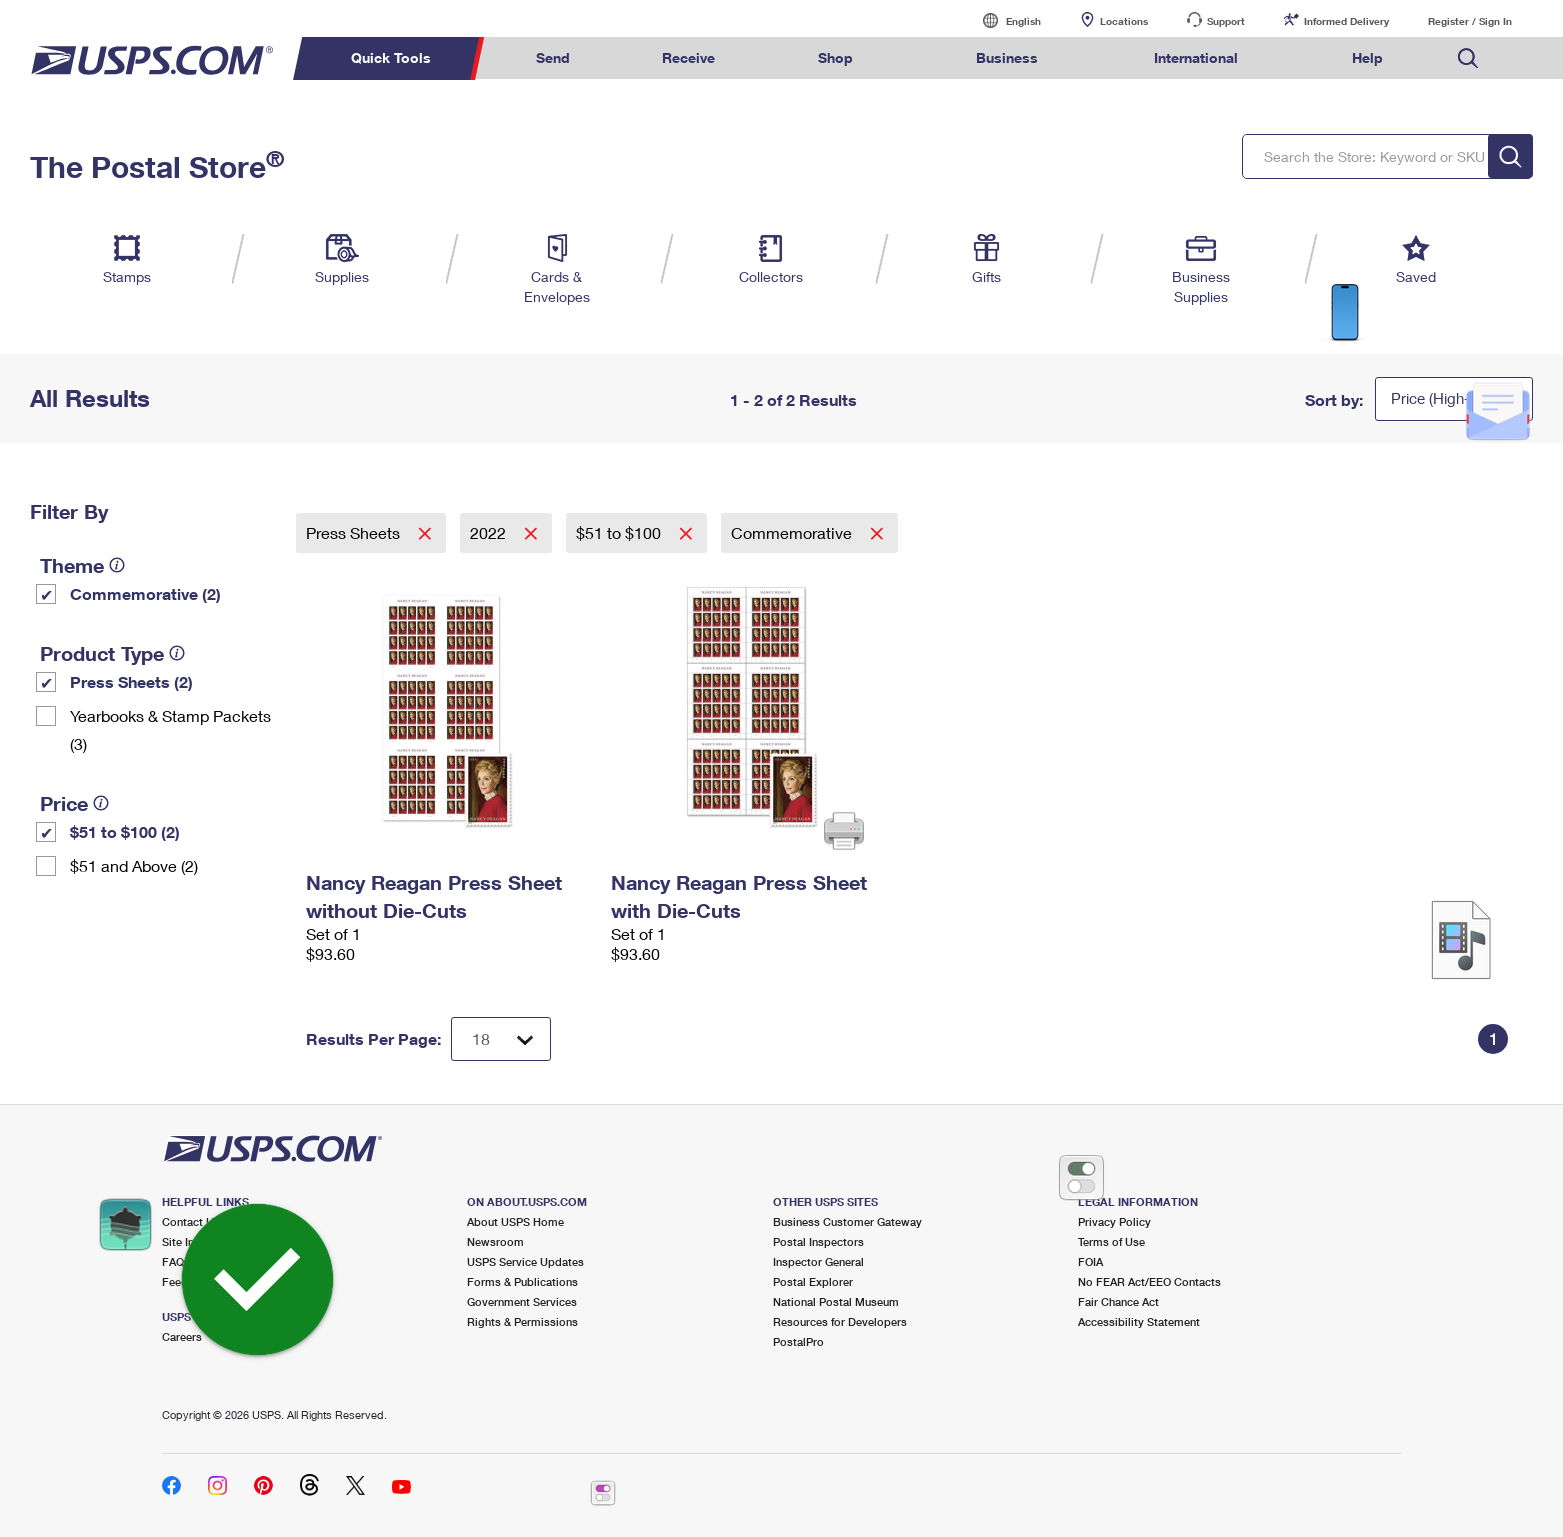  What do you see at coordinates (125, 1224) in the screenshot?
I see `launch gnome mines game` at bounding box center [125, 1224].